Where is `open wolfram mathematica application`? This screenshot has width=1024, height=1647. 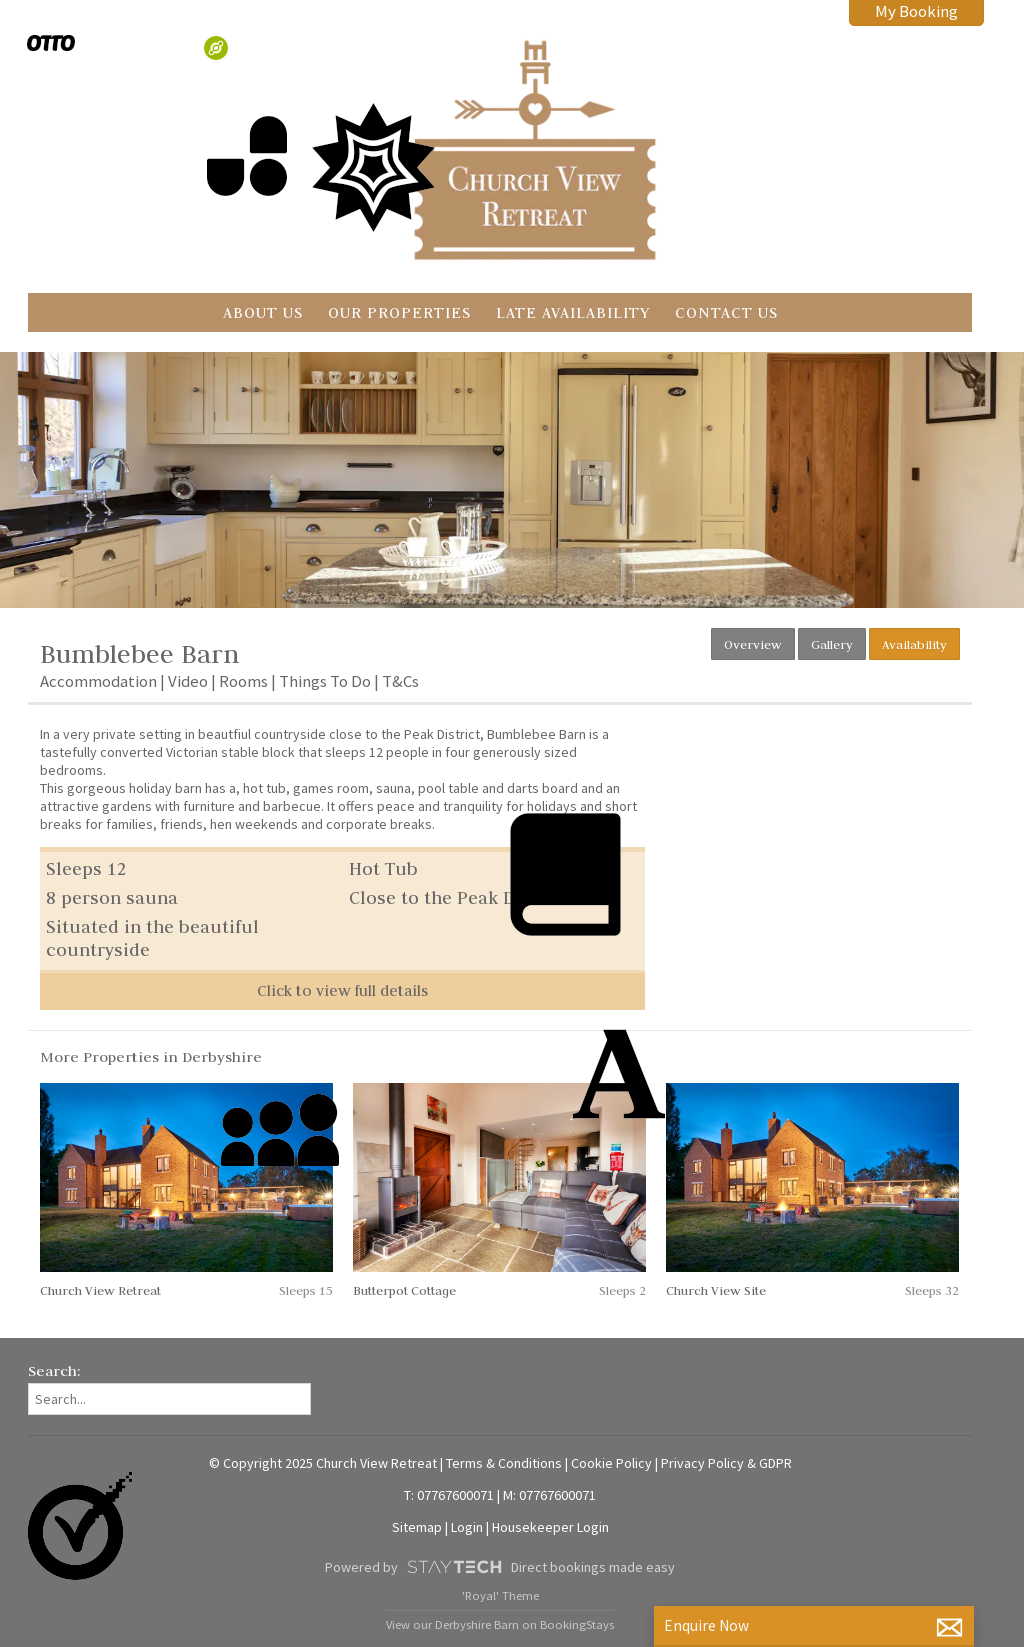 open wolfram mathematica application is located at coordinates (373, 167).